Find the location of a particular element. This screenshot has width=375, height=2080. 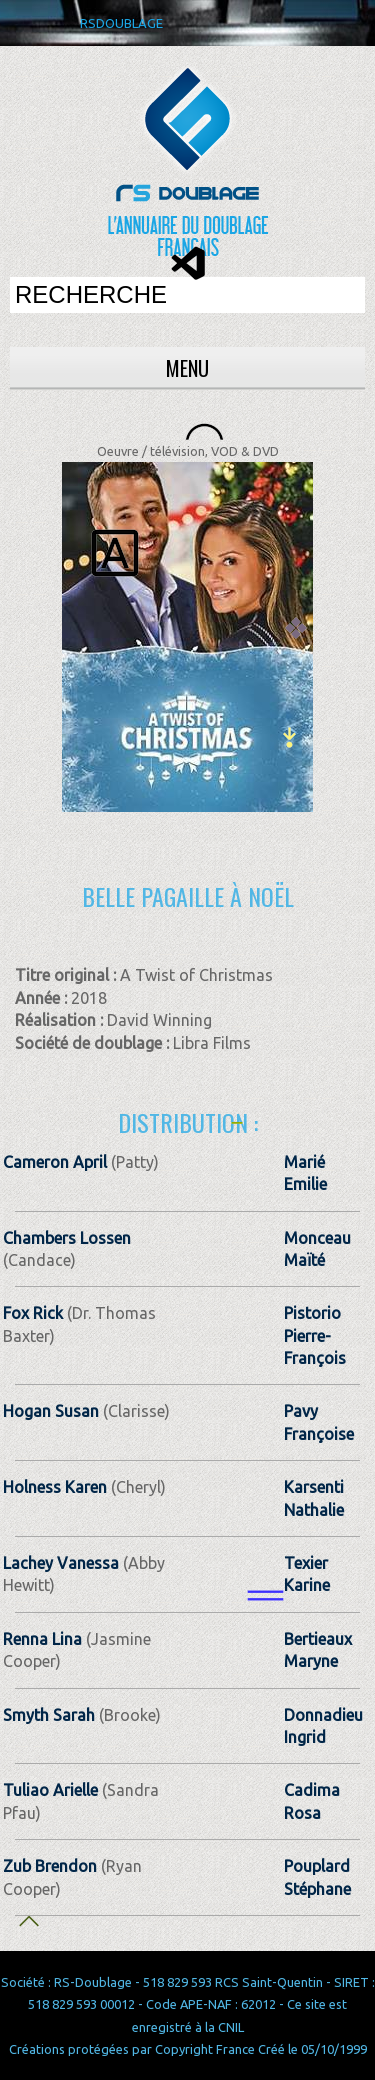

minimize or collapse a window is located at coordinates (237, 1122).